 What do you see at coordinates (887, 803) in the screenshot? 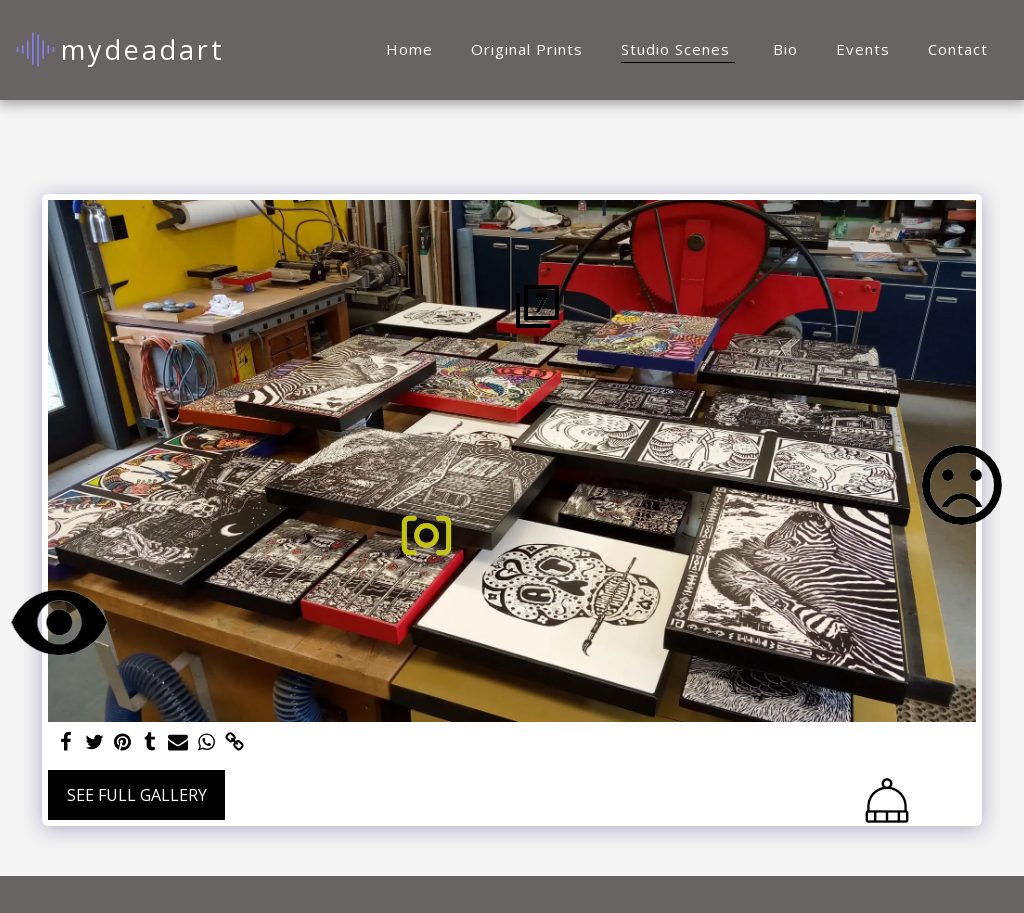
I see `browse winter apparel or accessories` at bounding box center [887, 803].